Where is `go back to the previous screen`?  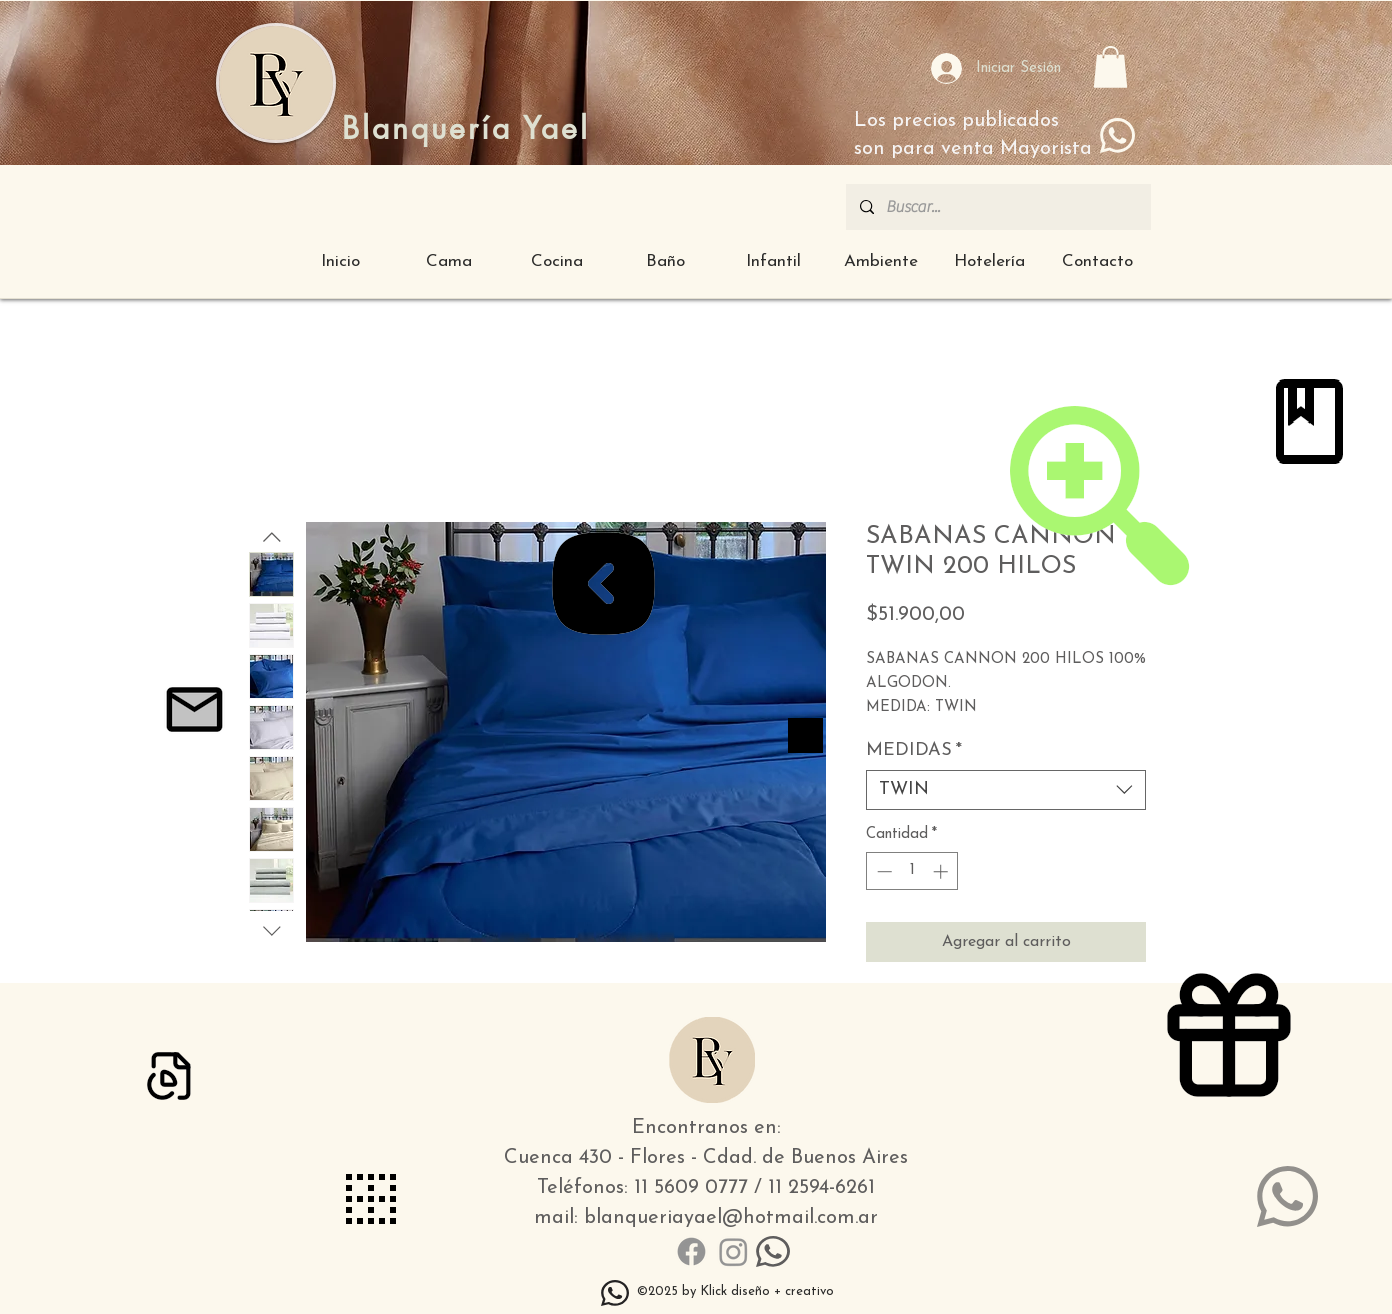
go back to the previous screen is located at coordinates (603, 583).